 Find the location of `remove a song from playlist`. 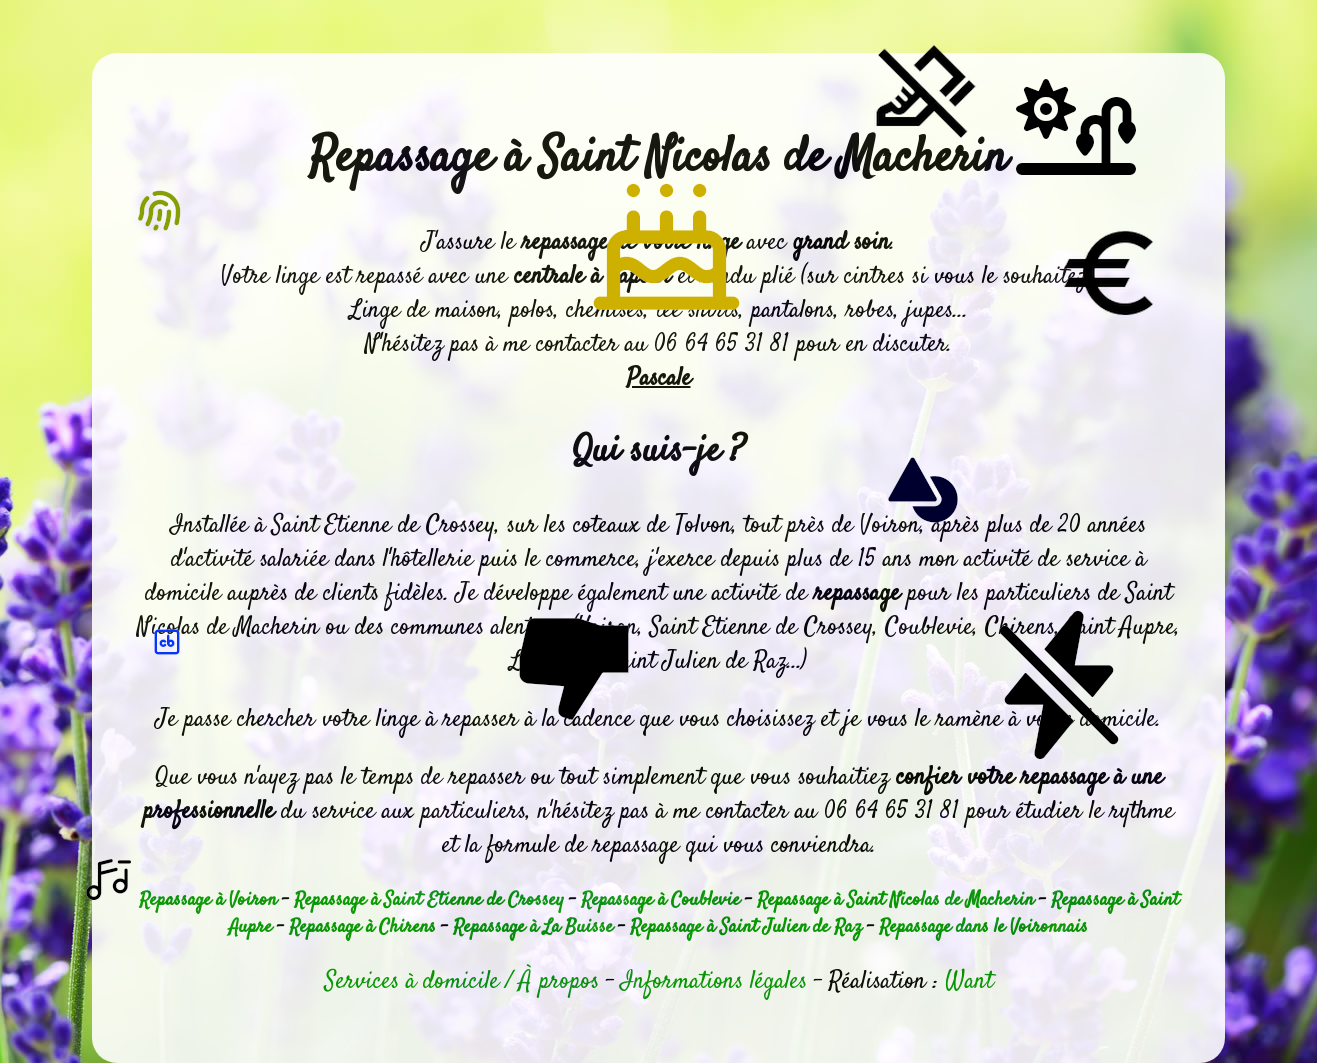

remove a song from playlist is located at coordinates (109, 878).